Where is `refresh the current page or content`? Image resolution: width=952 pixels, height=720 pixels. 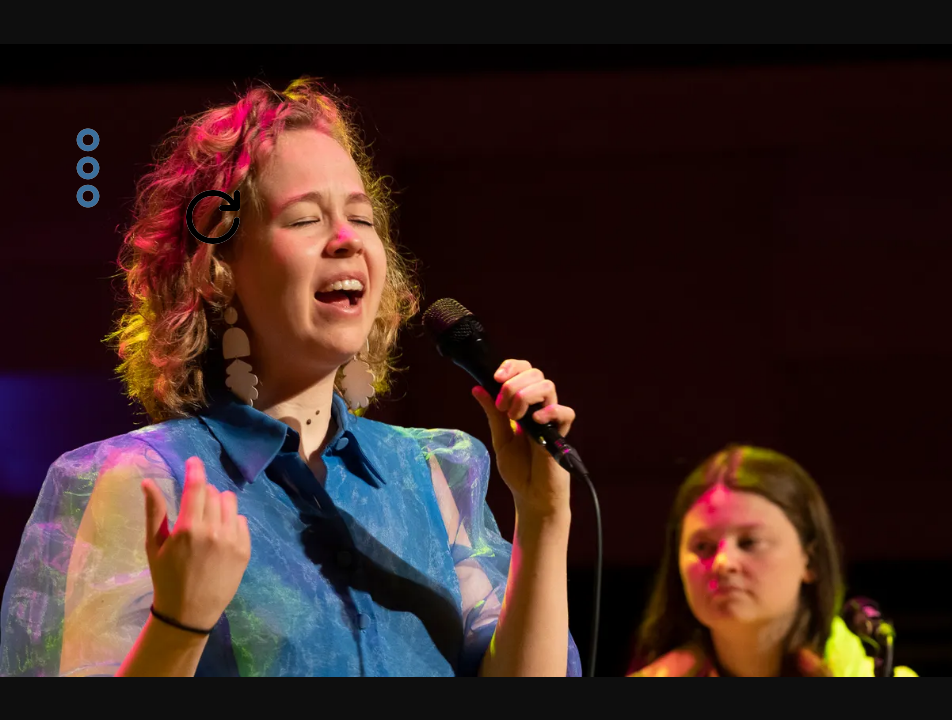
refresh the current page or content is located at coordinates (213, 217).